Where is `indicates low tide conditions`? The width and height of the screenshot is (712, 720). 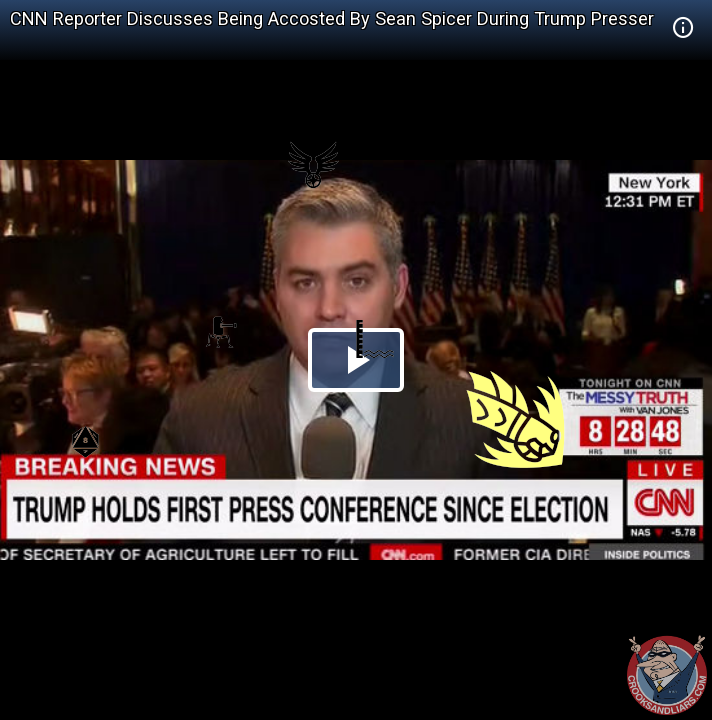 indicates low tide conditions is located at coordinates (374, 339).